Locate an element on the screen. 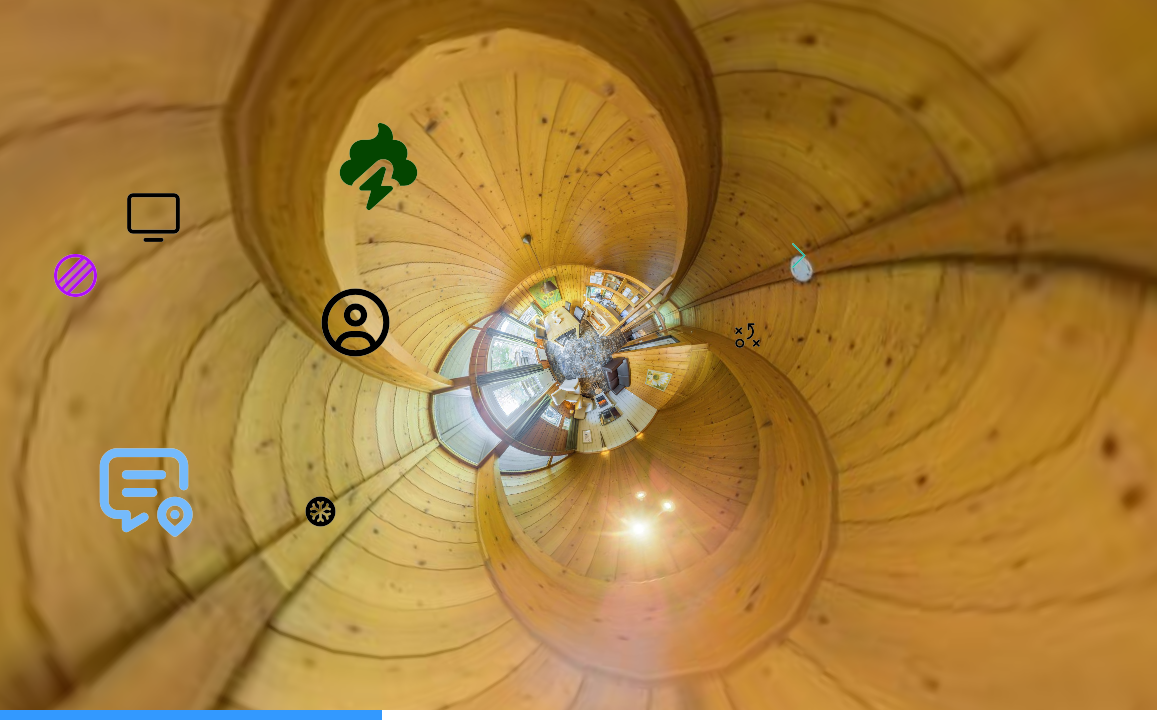  toggle cooling or air conditioning mode is located at coordinates (320, 511).